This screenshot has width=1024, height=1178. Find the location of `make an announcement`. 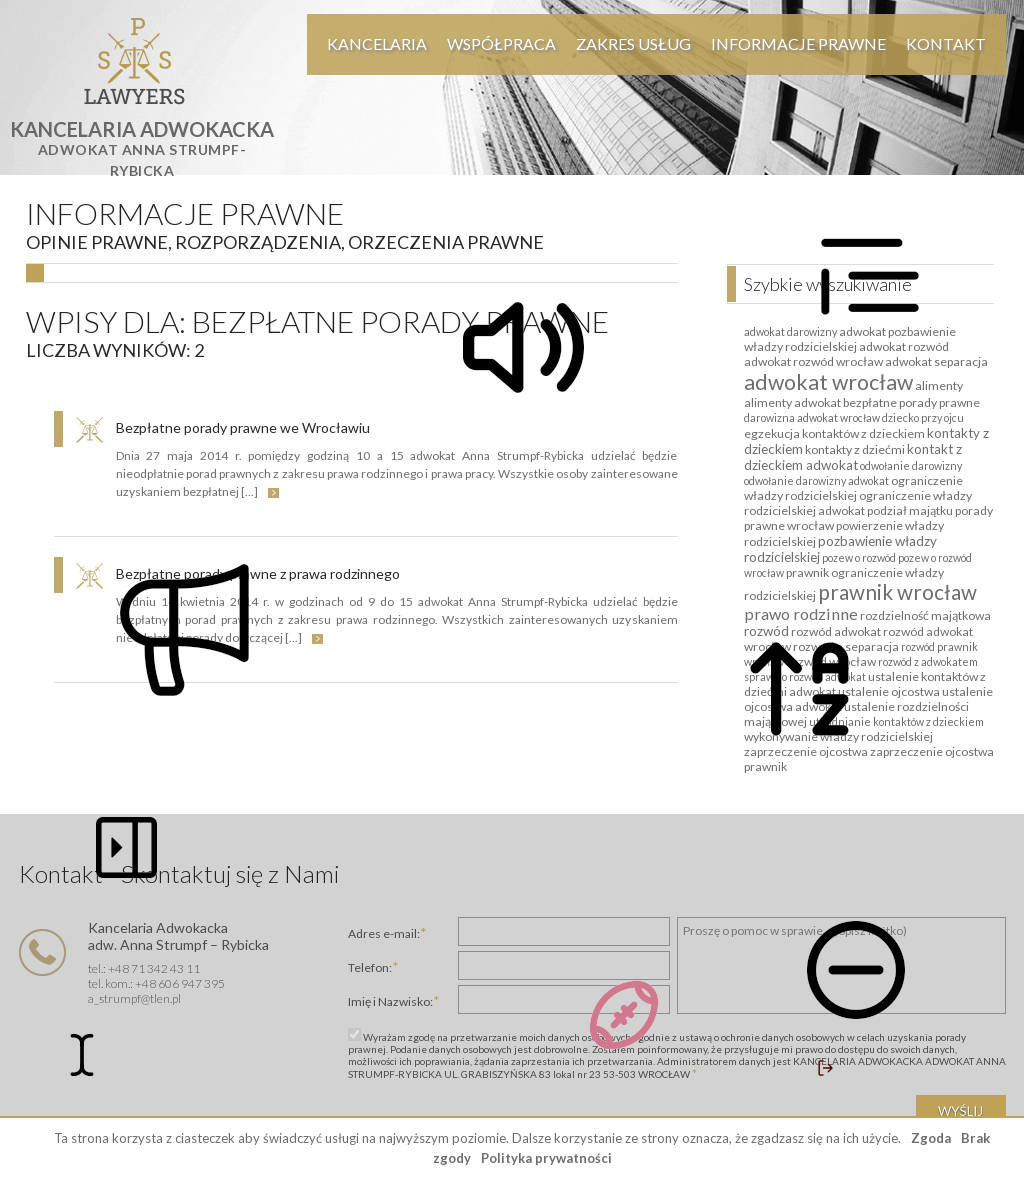

make an announcement is located at coordinates (187, 631).